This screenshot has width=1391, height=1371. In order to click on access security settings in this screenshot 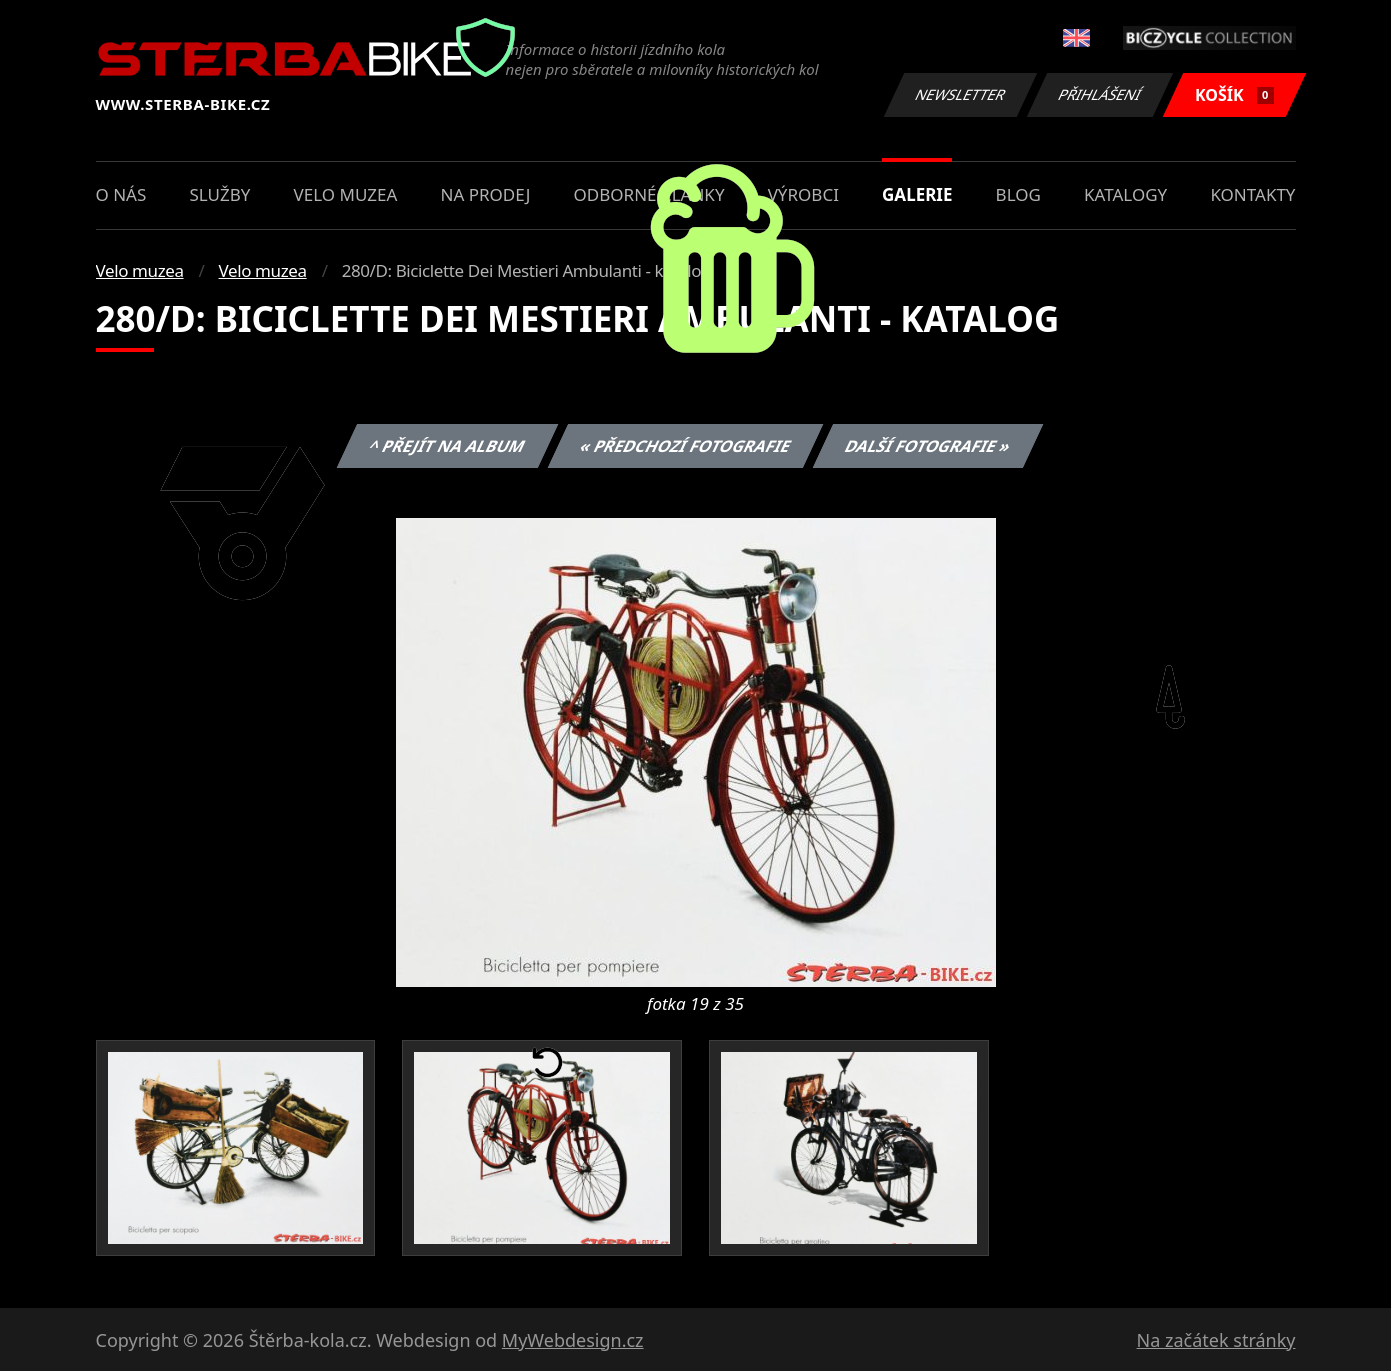, I will do `click(485, 47)`.